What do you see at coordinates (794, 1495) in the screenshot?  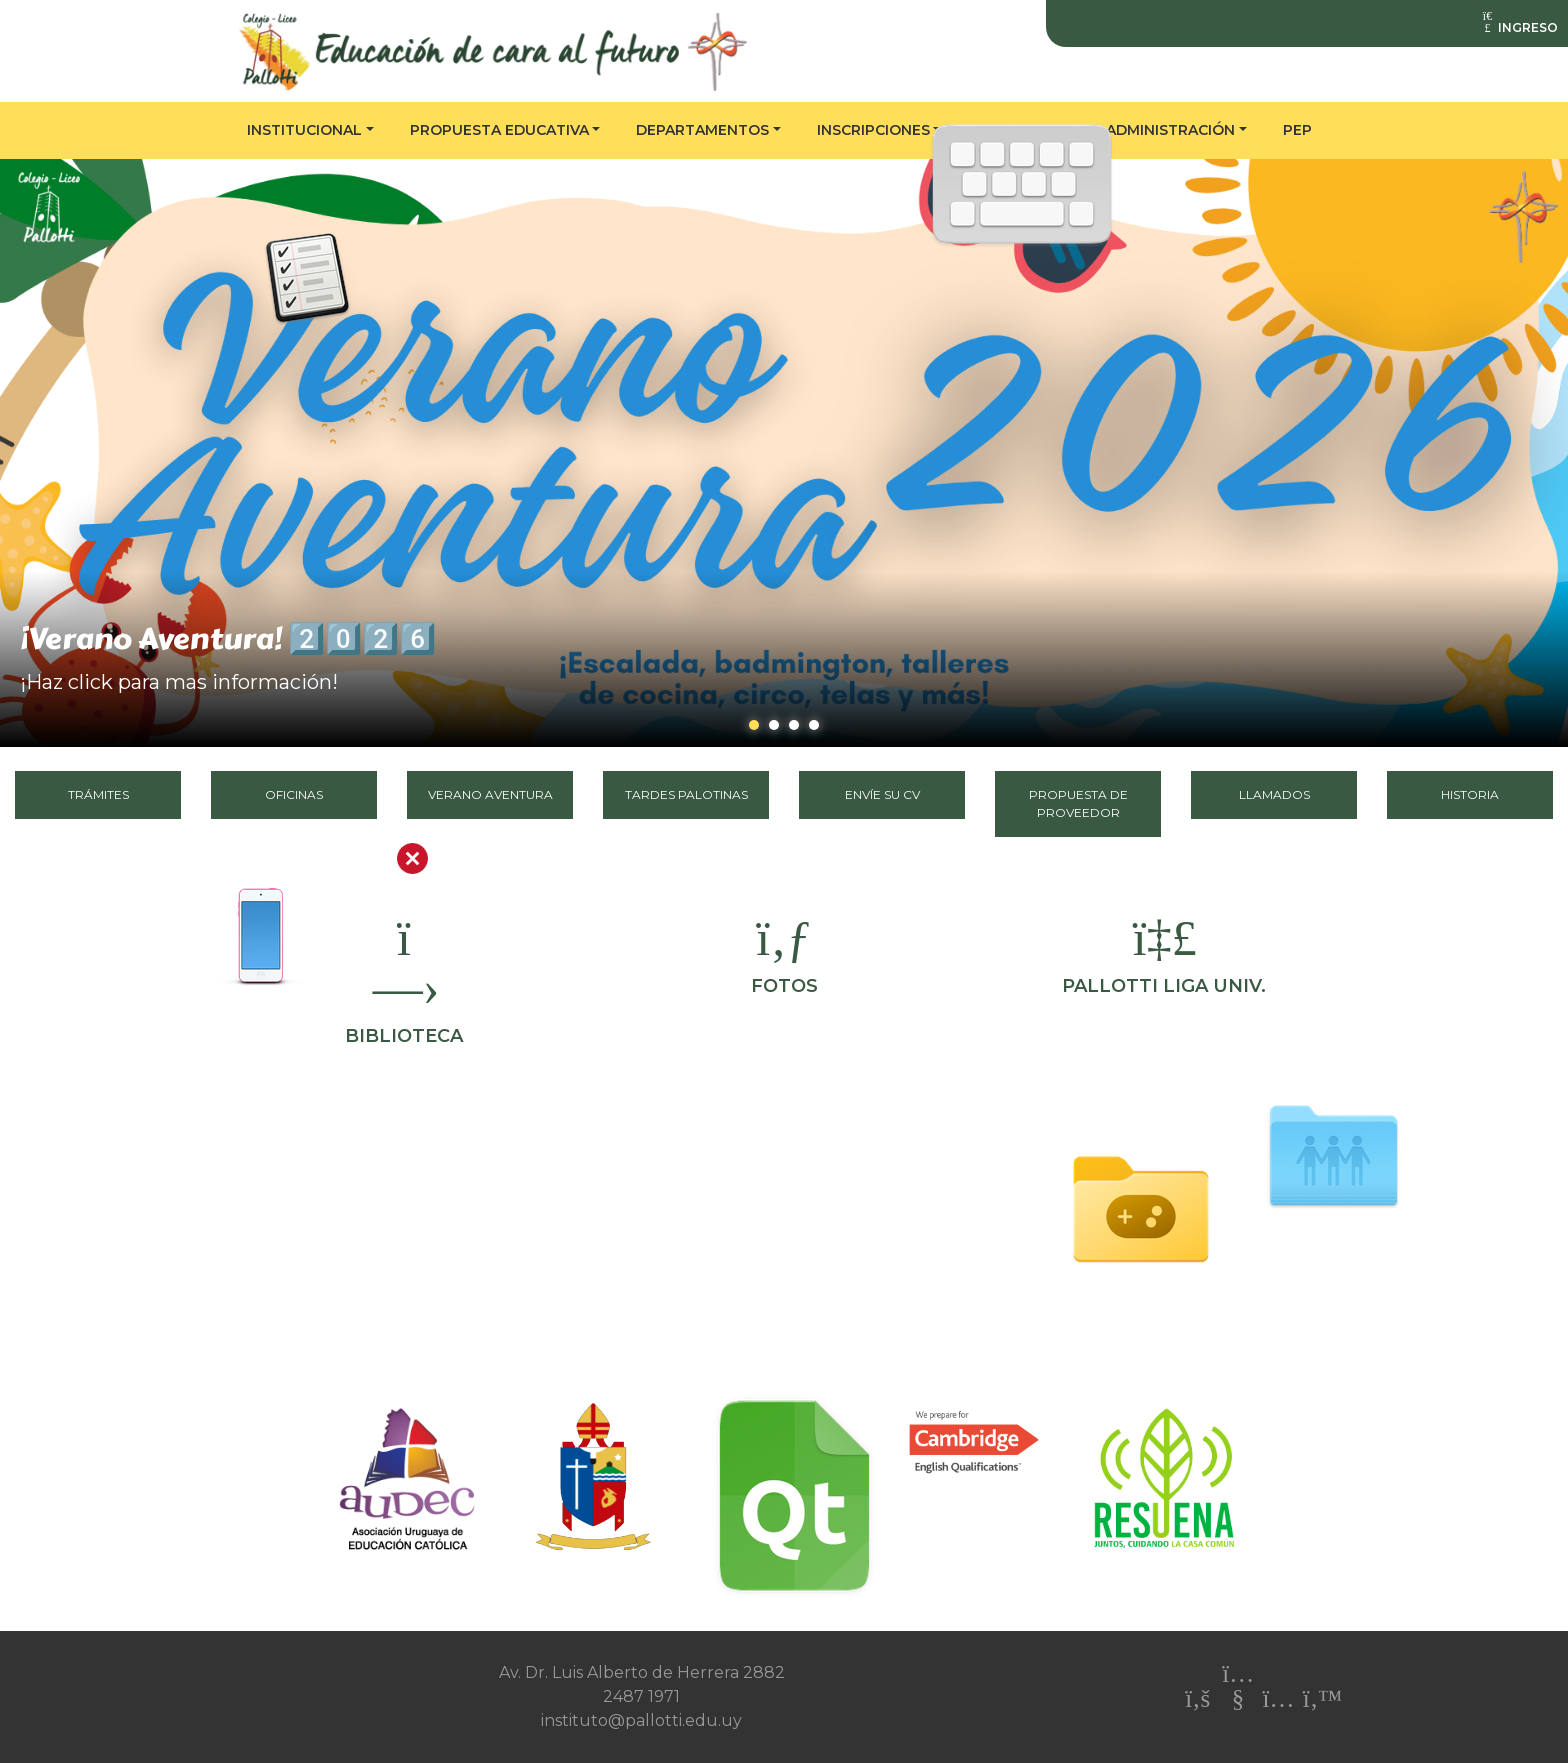 I see `a QML source code file` at bounding box center [794, 1495].